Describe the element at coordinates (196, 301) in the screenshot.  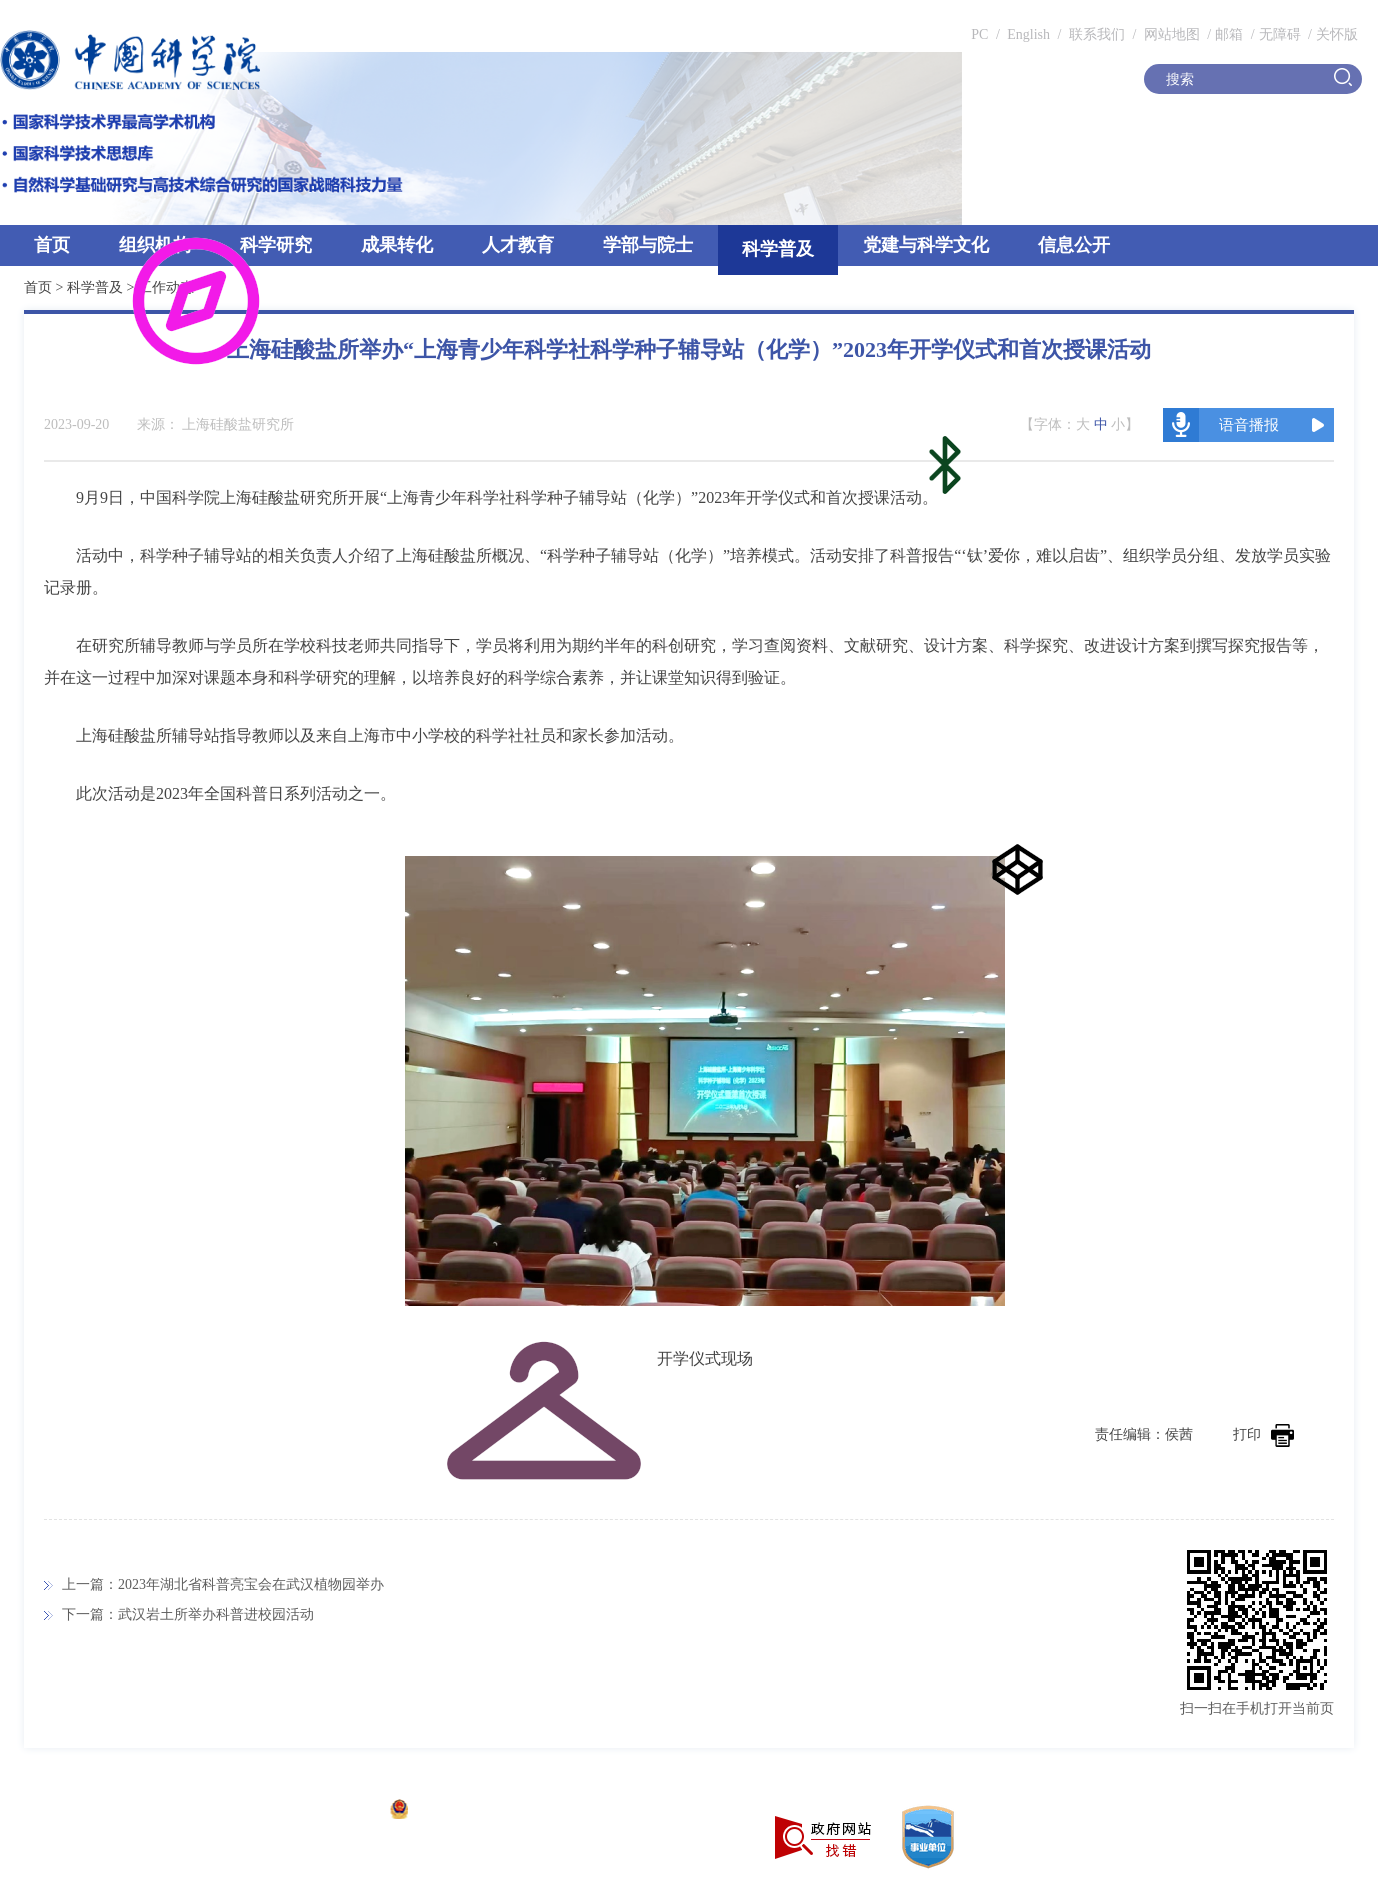
I see `access navigation or directional features` at that location.